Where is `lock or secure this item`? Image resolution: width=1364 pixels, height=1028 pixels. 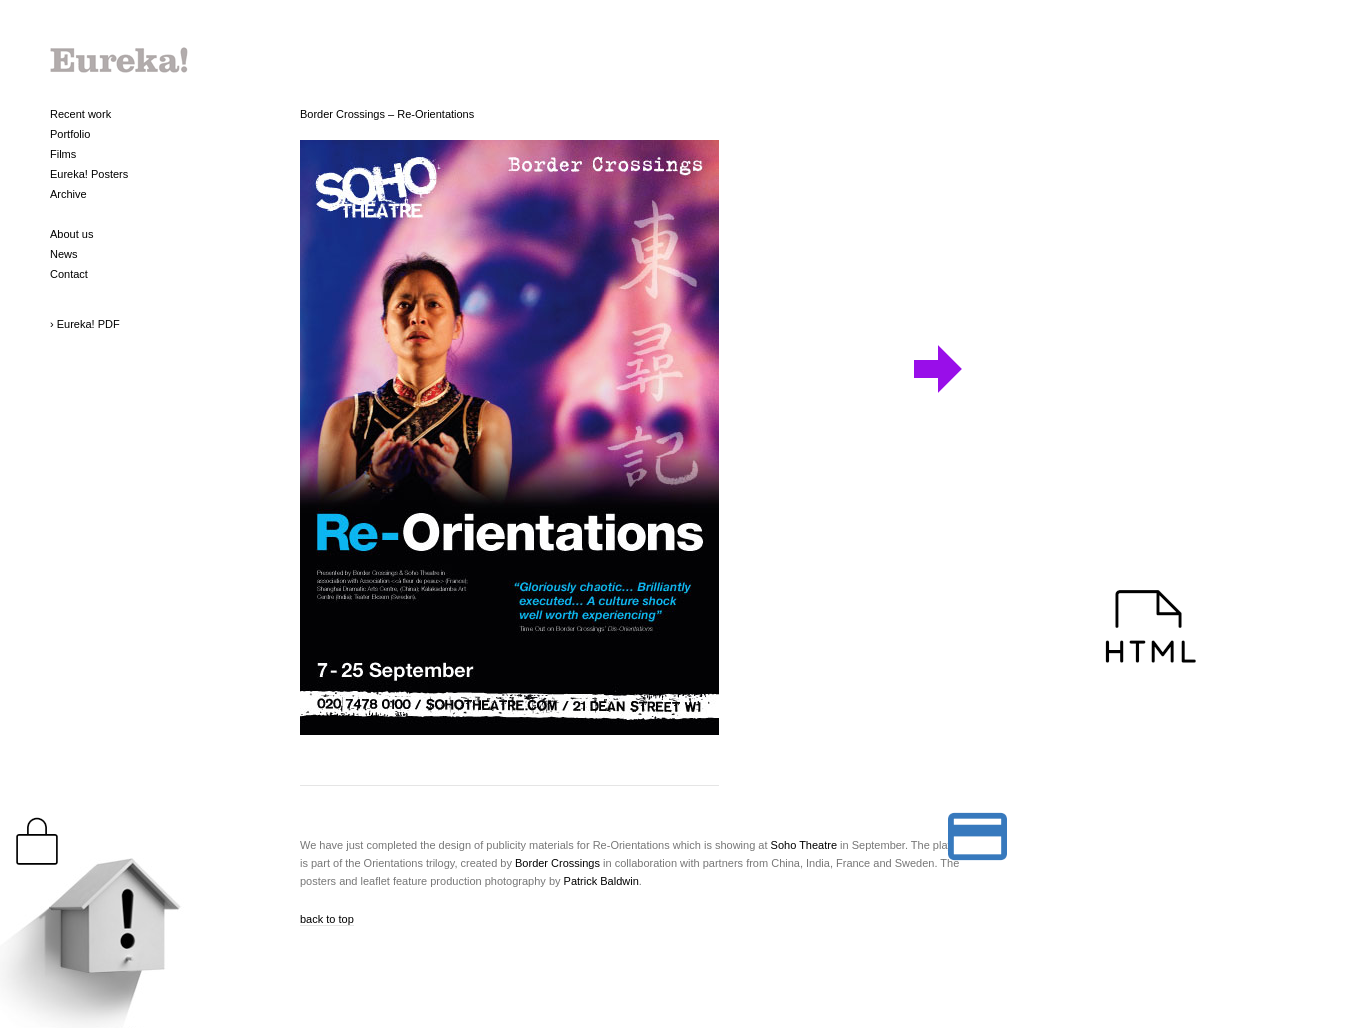
lock or secure this item is located at coordinates (37, 844).